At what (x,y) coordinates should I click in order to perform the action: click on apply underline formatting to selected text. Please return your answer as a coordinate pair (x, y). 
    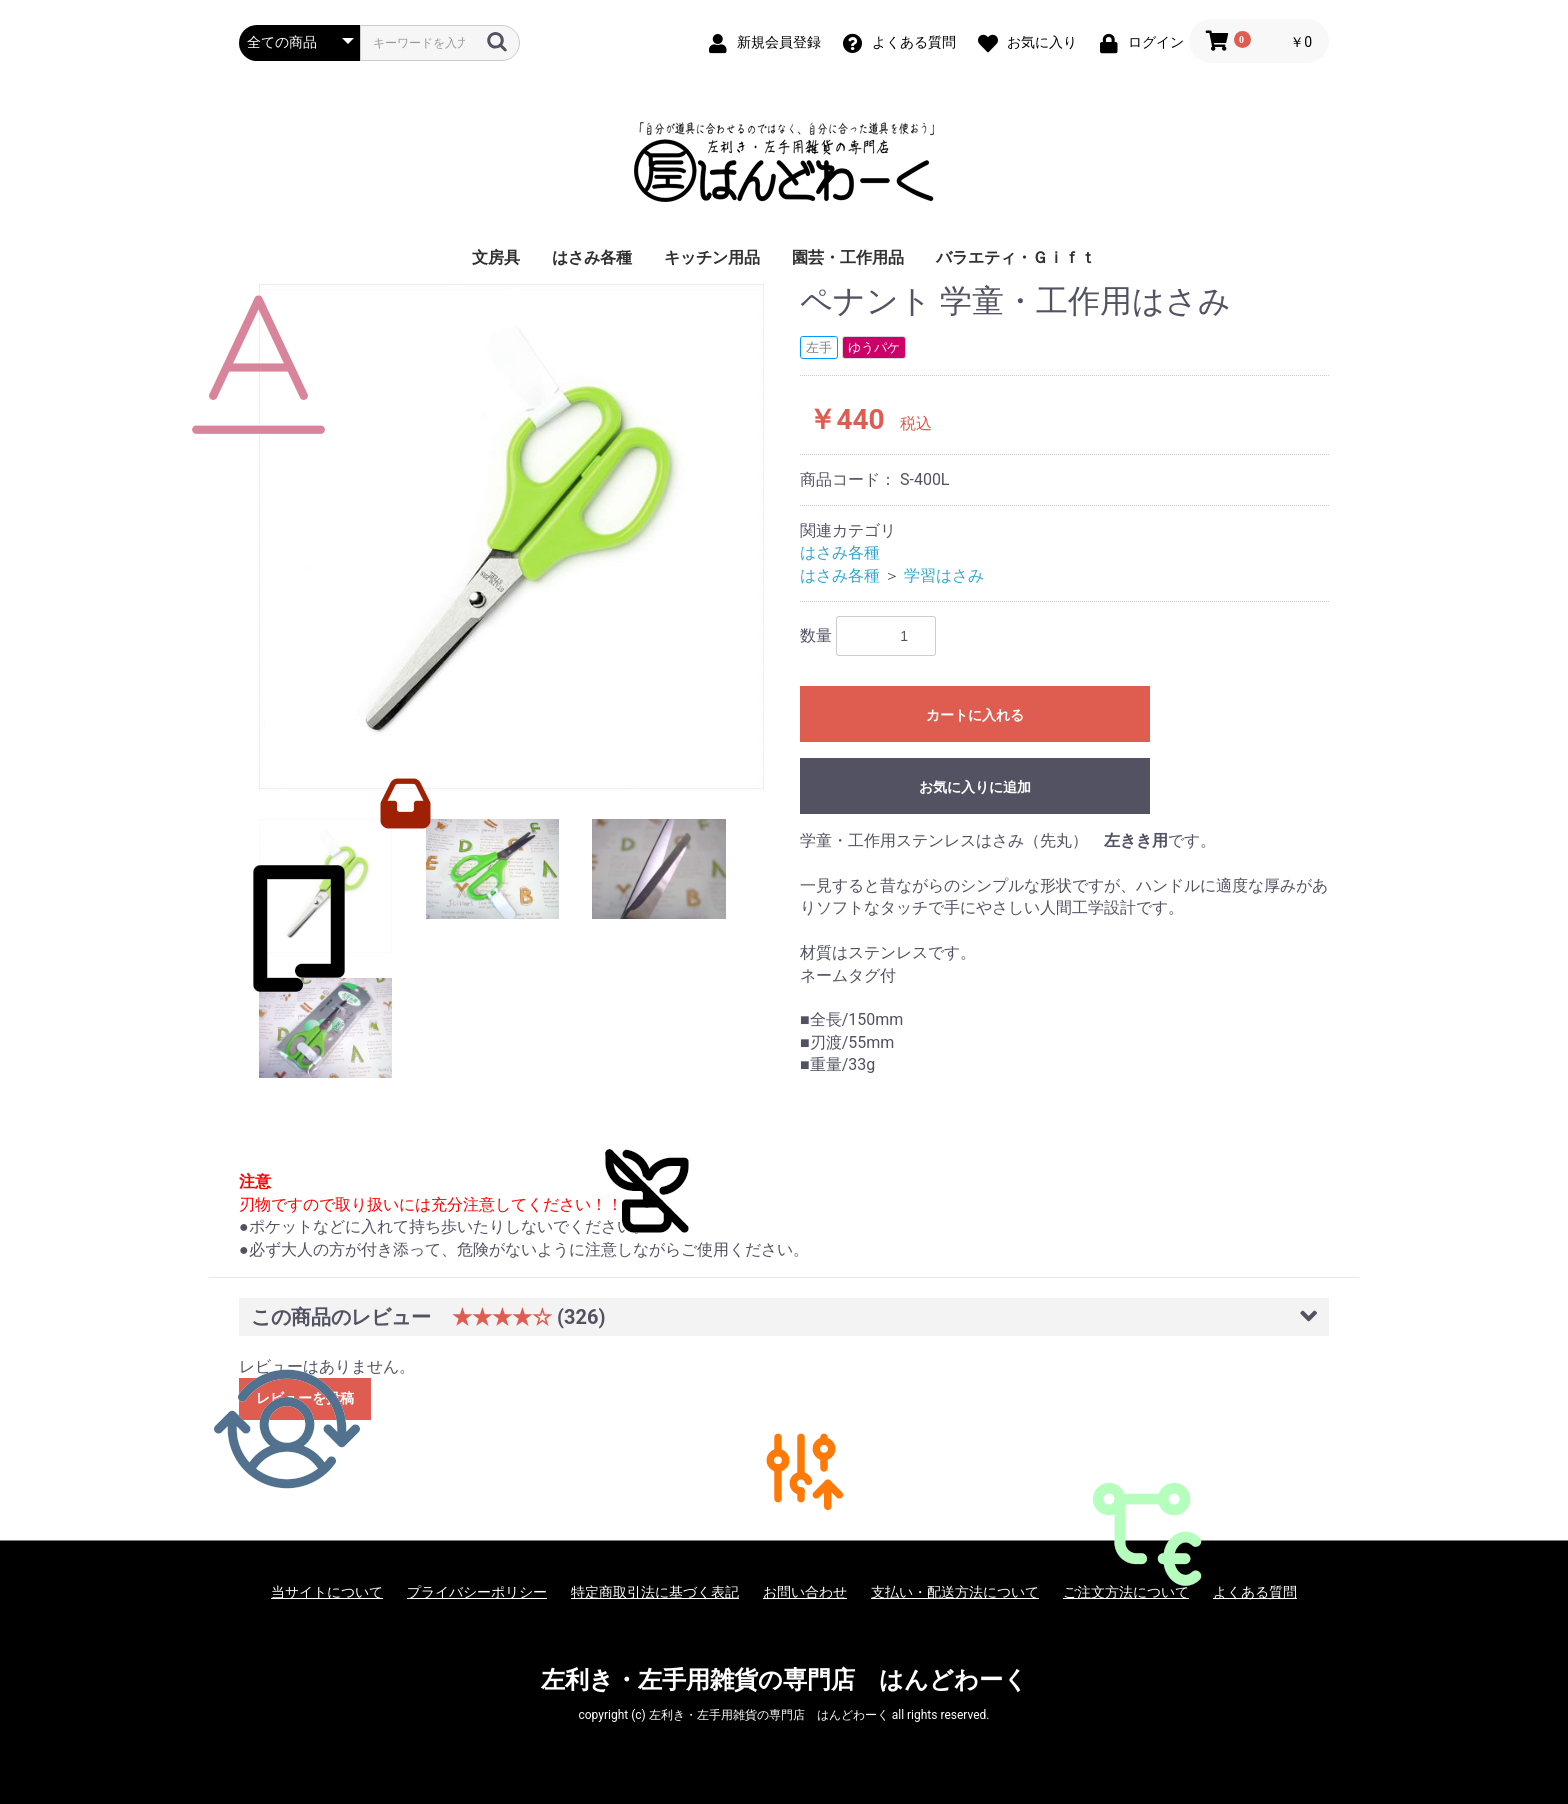
    Looking at the image, I should click on (258, 367).